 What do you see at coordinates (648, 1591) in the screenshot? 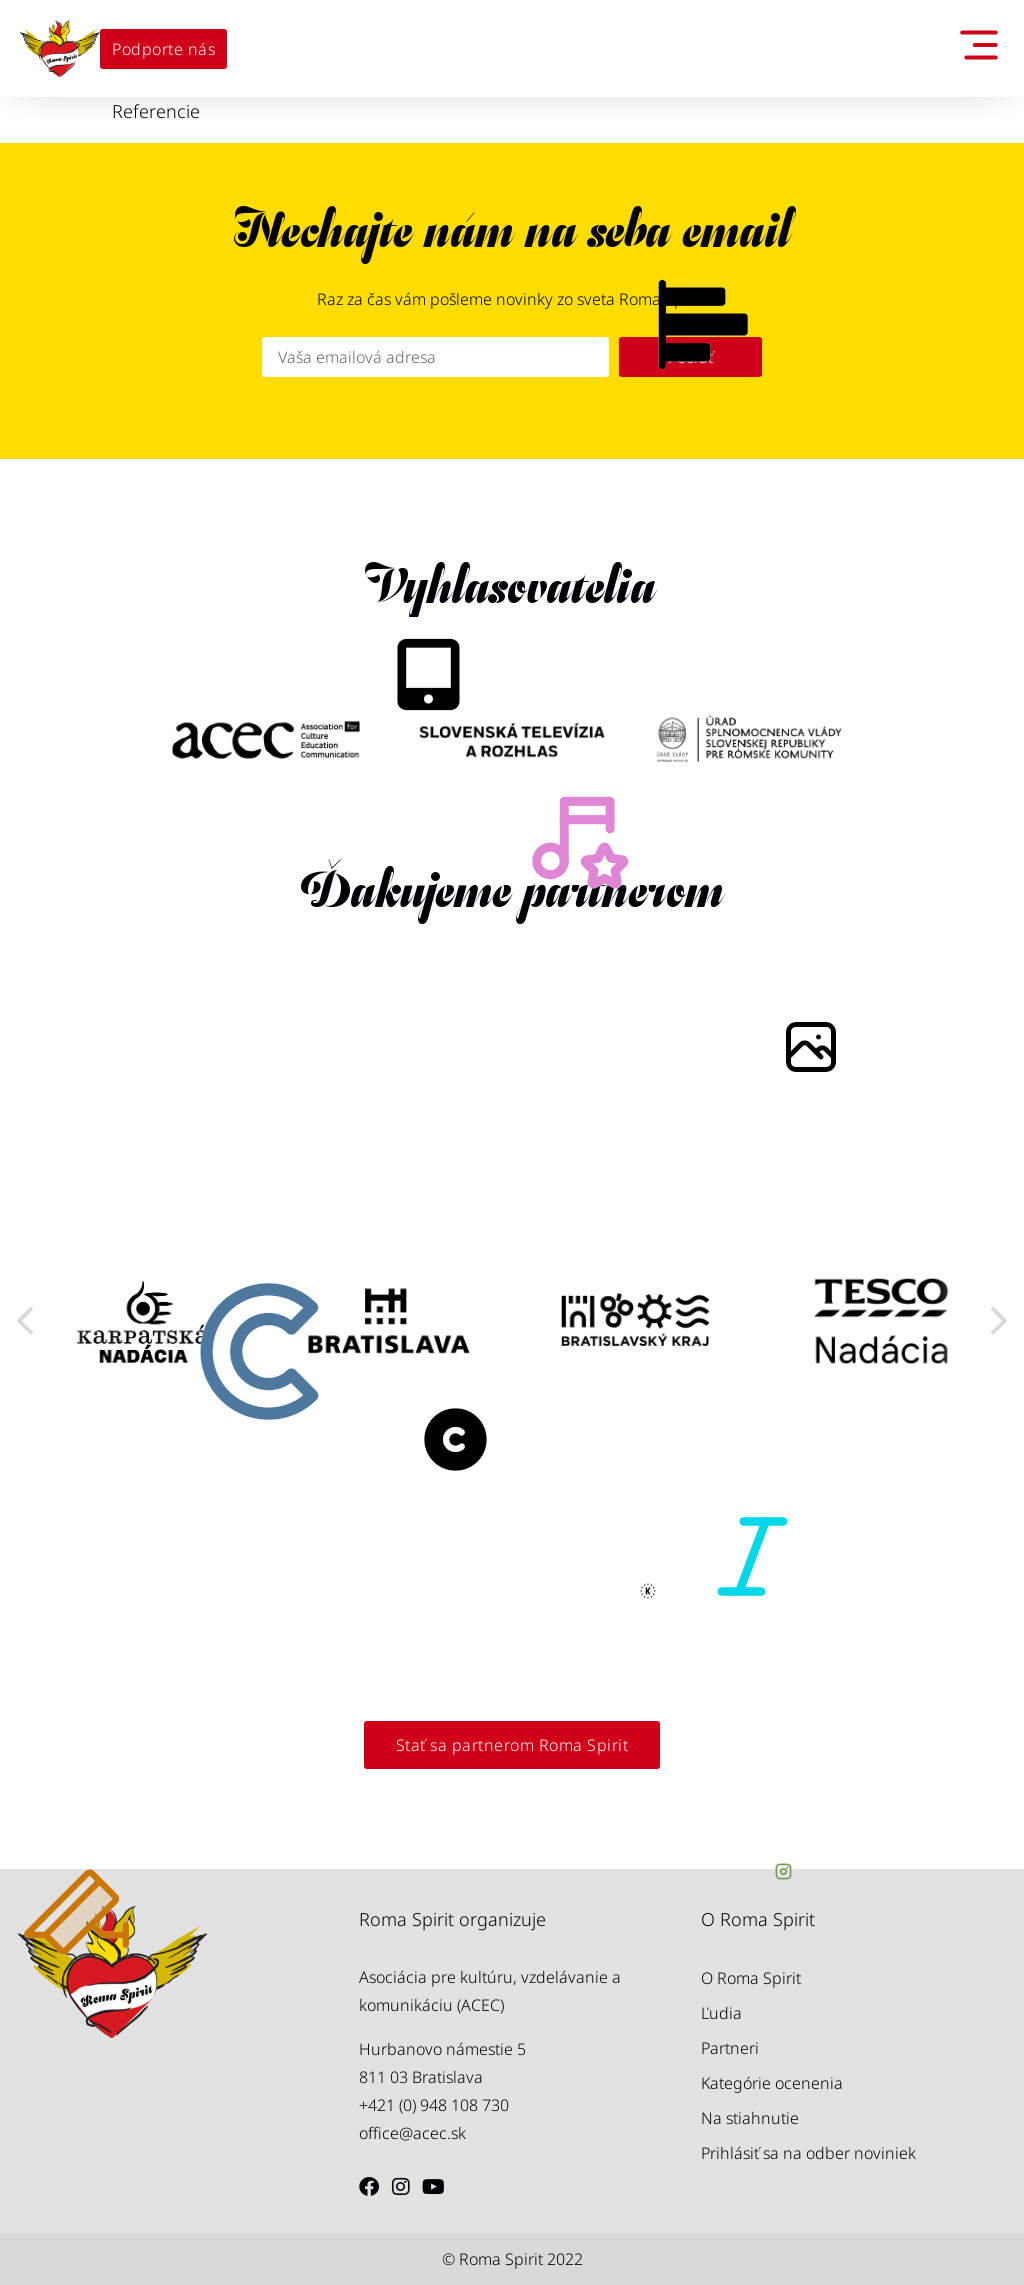
I see `indicates a keyboard shortcut or hotkey` at bounding box center [648, 1591].